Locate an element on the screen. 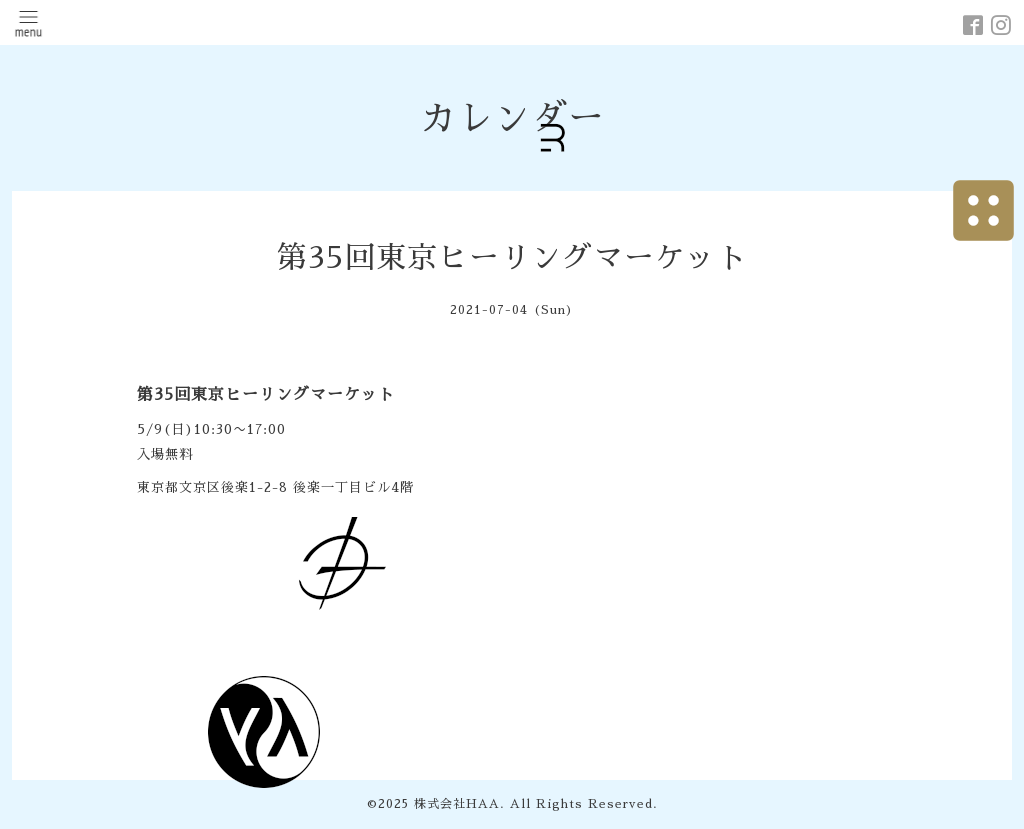 The height and width of the screenshot is (829, 1024). bohemia interactive company logo is located at coordinates (342, 563).